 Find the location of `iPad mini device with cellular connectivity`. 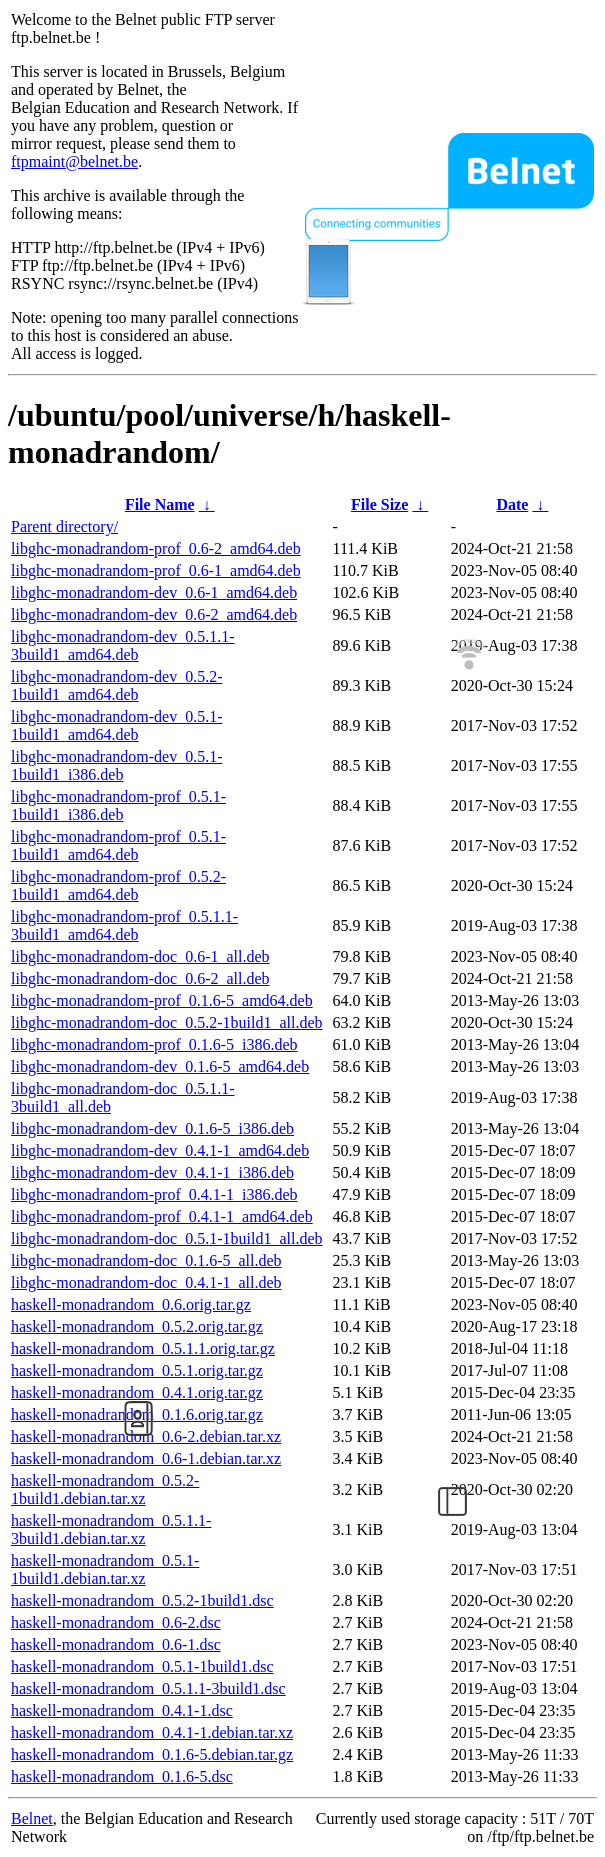

iPad mini device with cellular connectivity is located at coordinates (328, 265).